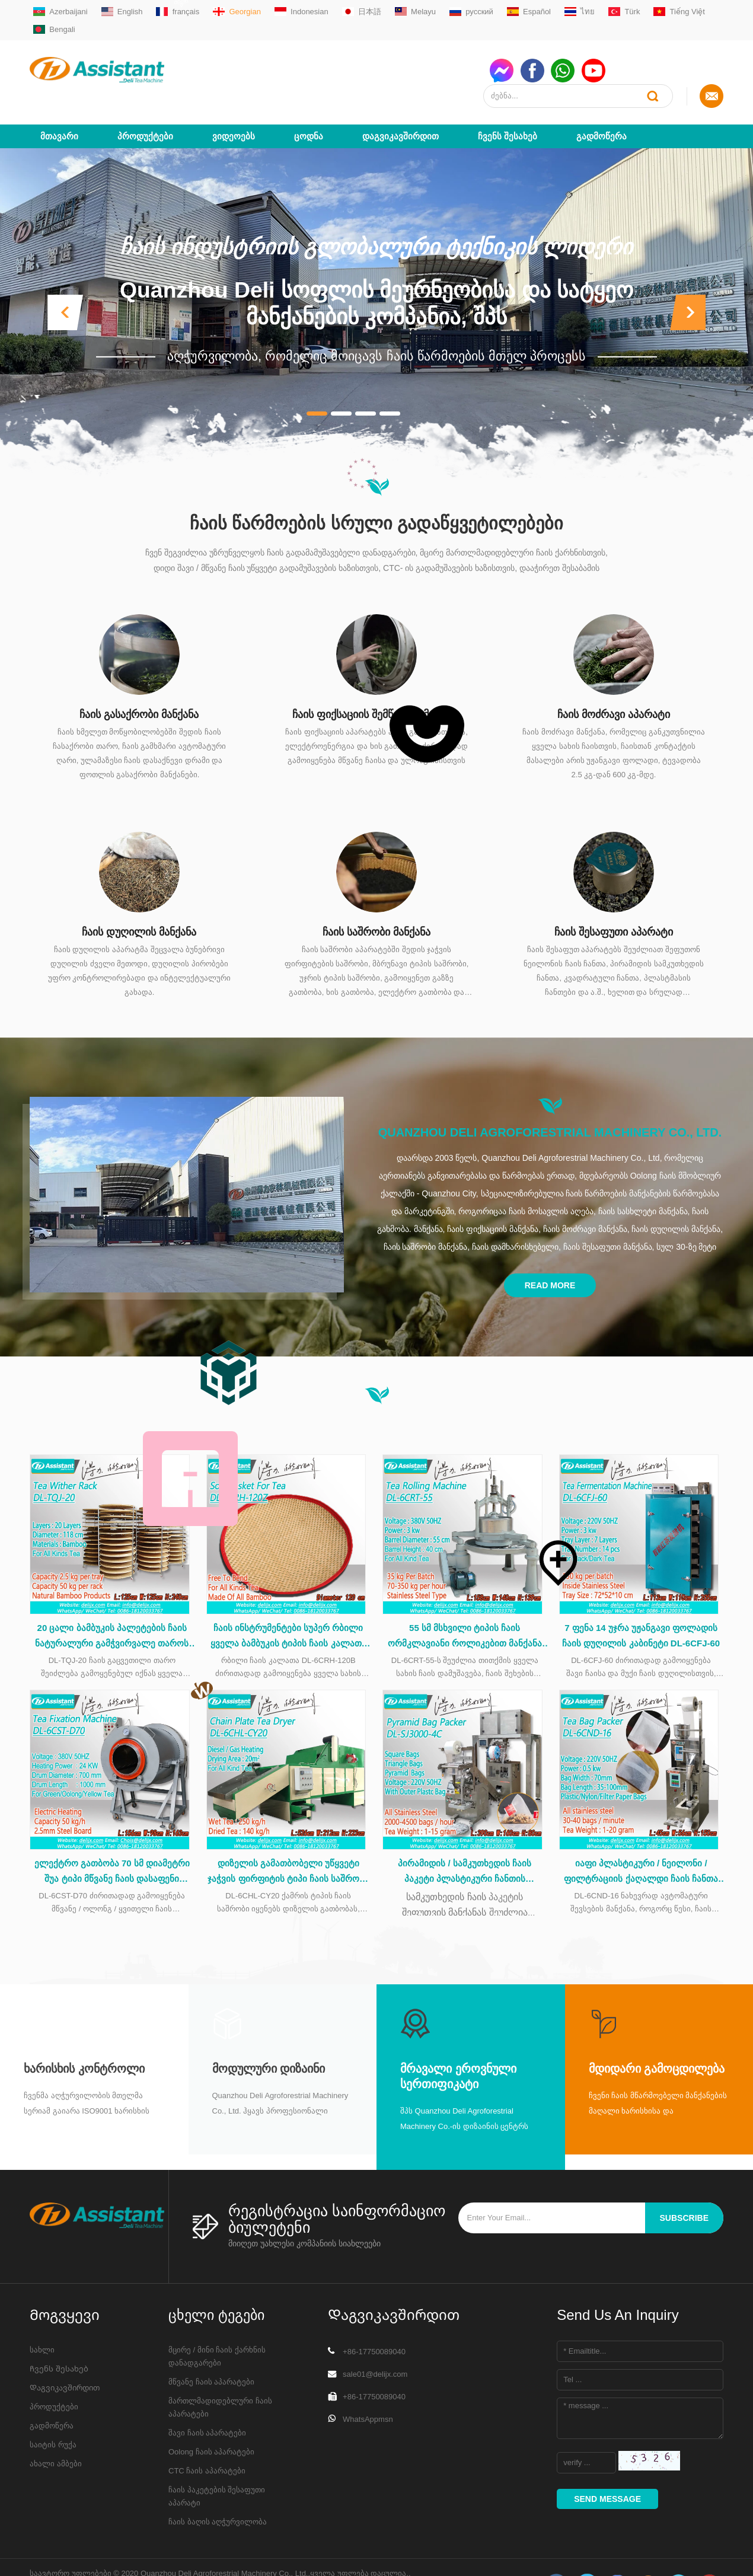 The width and height of the screenshot is (753, 2576). I want to click on indicates EU-related content or services, so click(362, 473).